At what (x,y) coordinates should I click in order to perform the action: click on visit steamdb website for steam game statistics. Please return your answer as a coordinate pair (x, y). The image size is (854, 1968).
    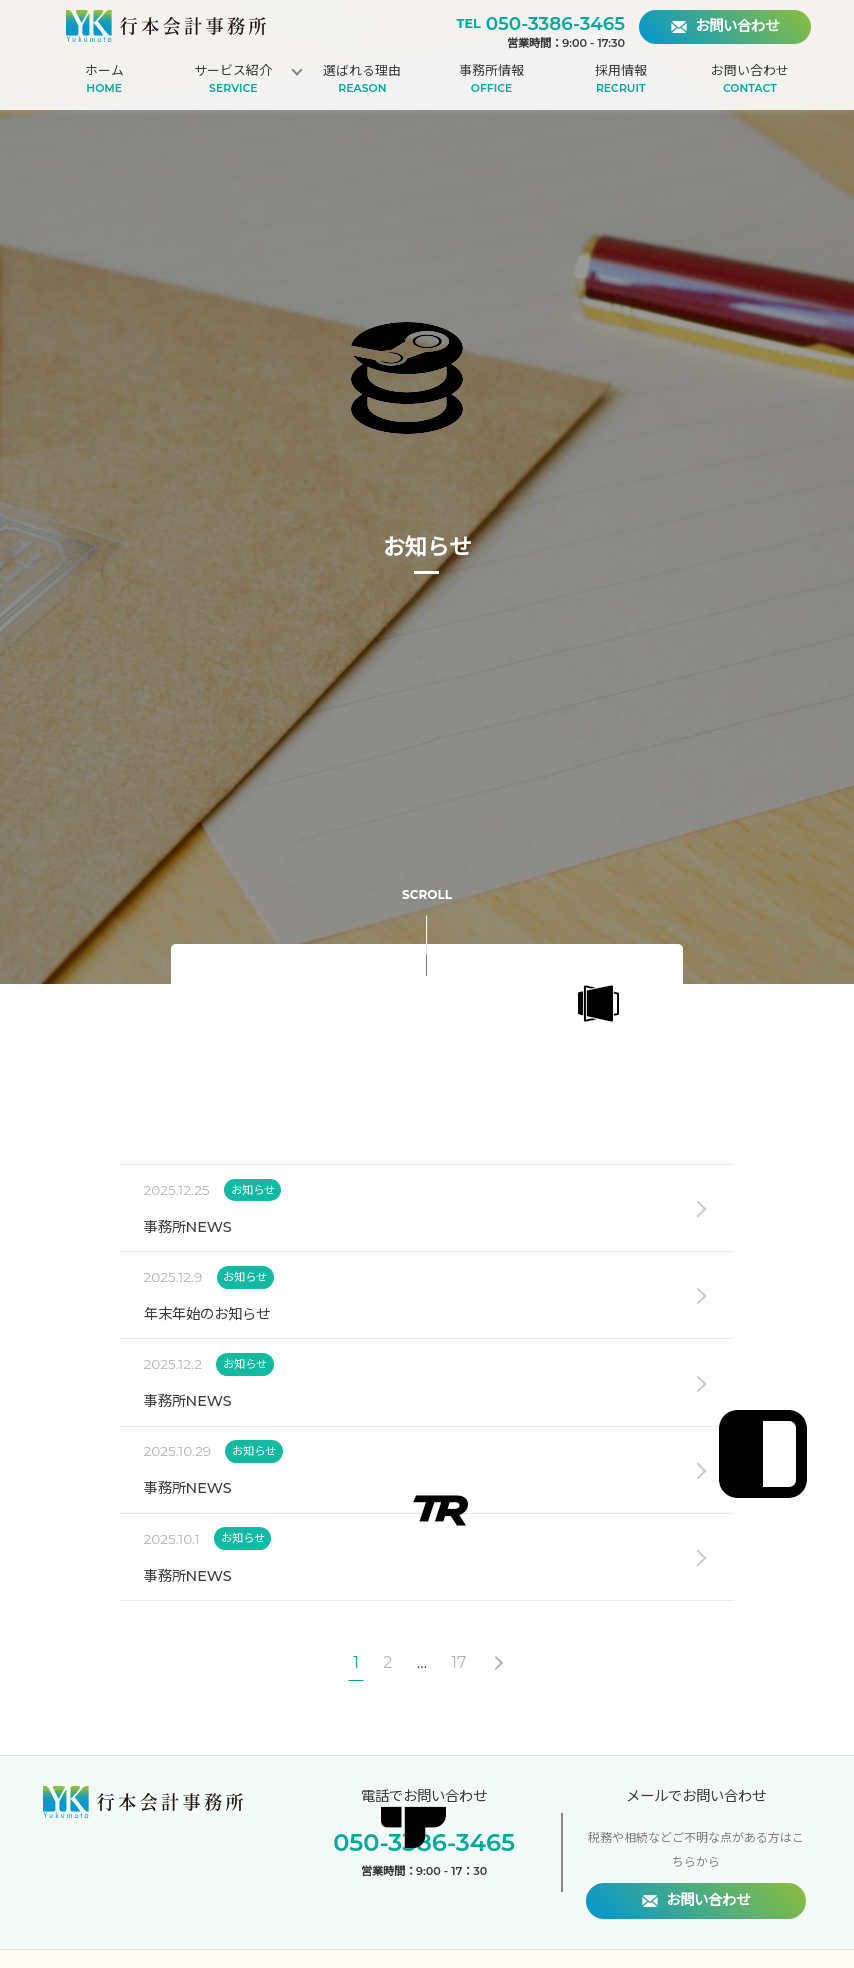
    Looking at the image, I should click on (407, 378).